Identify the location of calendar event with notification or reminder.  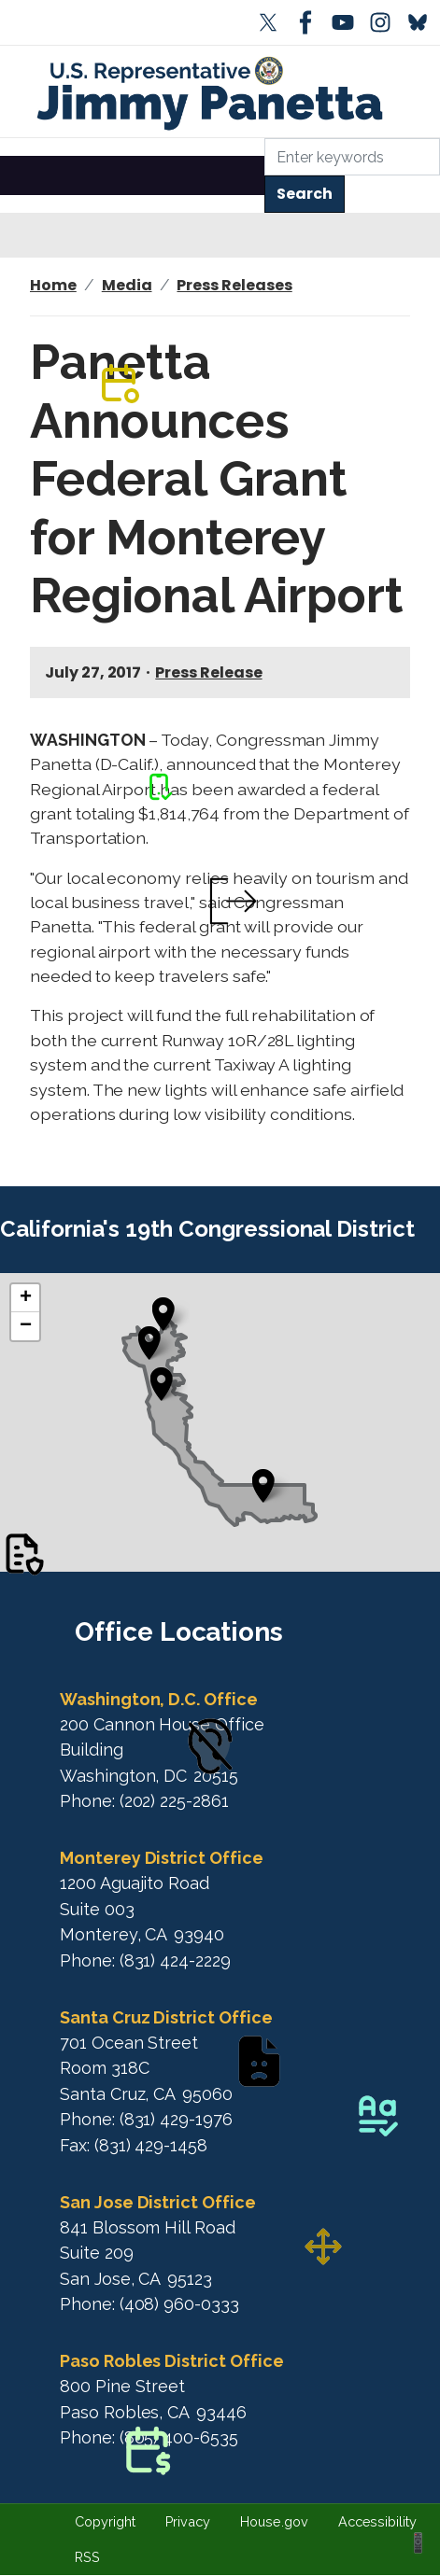
(119, 383).